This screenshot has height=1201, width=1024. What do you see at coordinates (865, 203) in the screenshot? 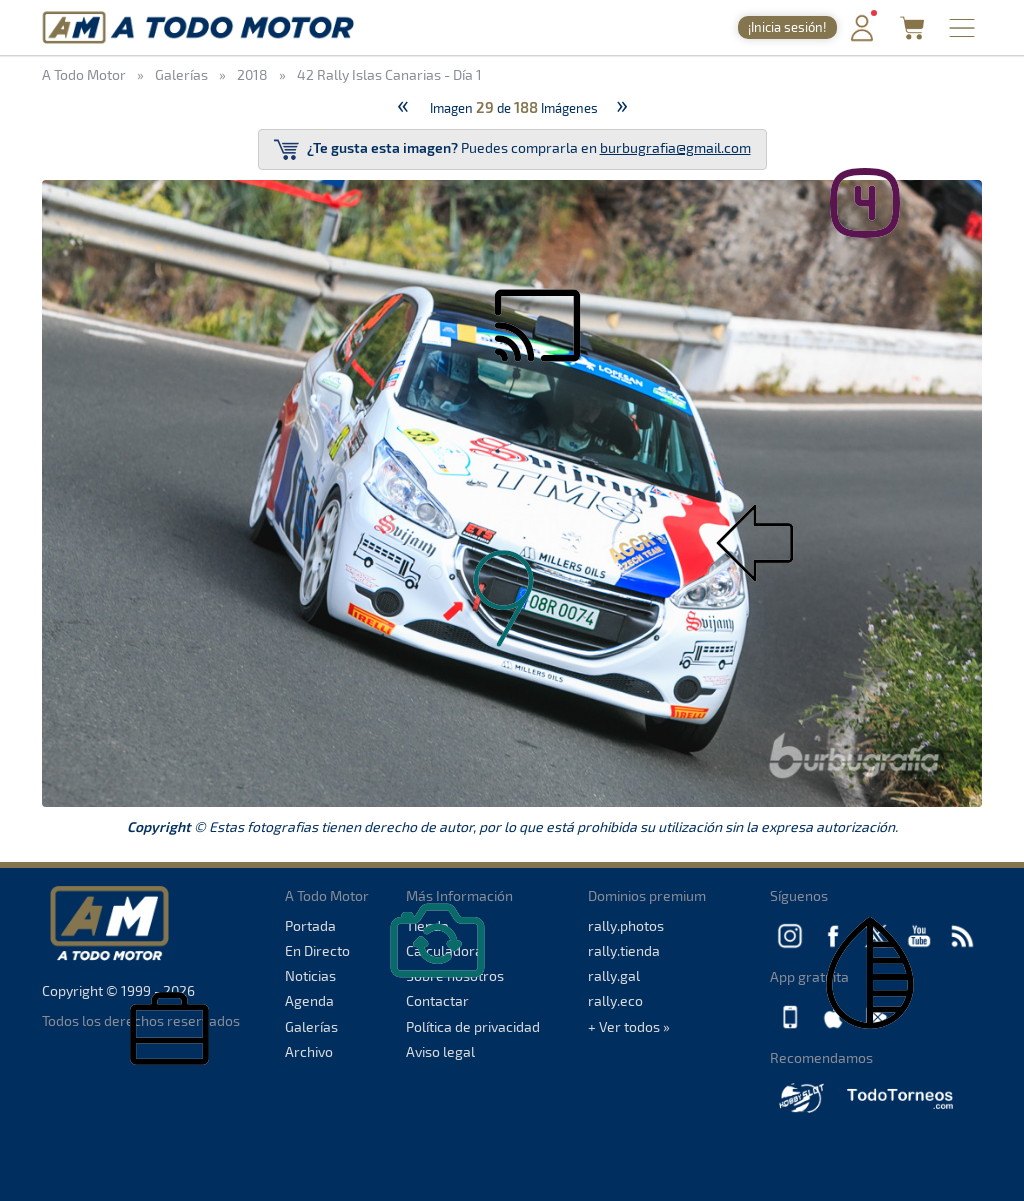
I see `indicates step 4 in a multi-step process` at bounding box center [865, 203].